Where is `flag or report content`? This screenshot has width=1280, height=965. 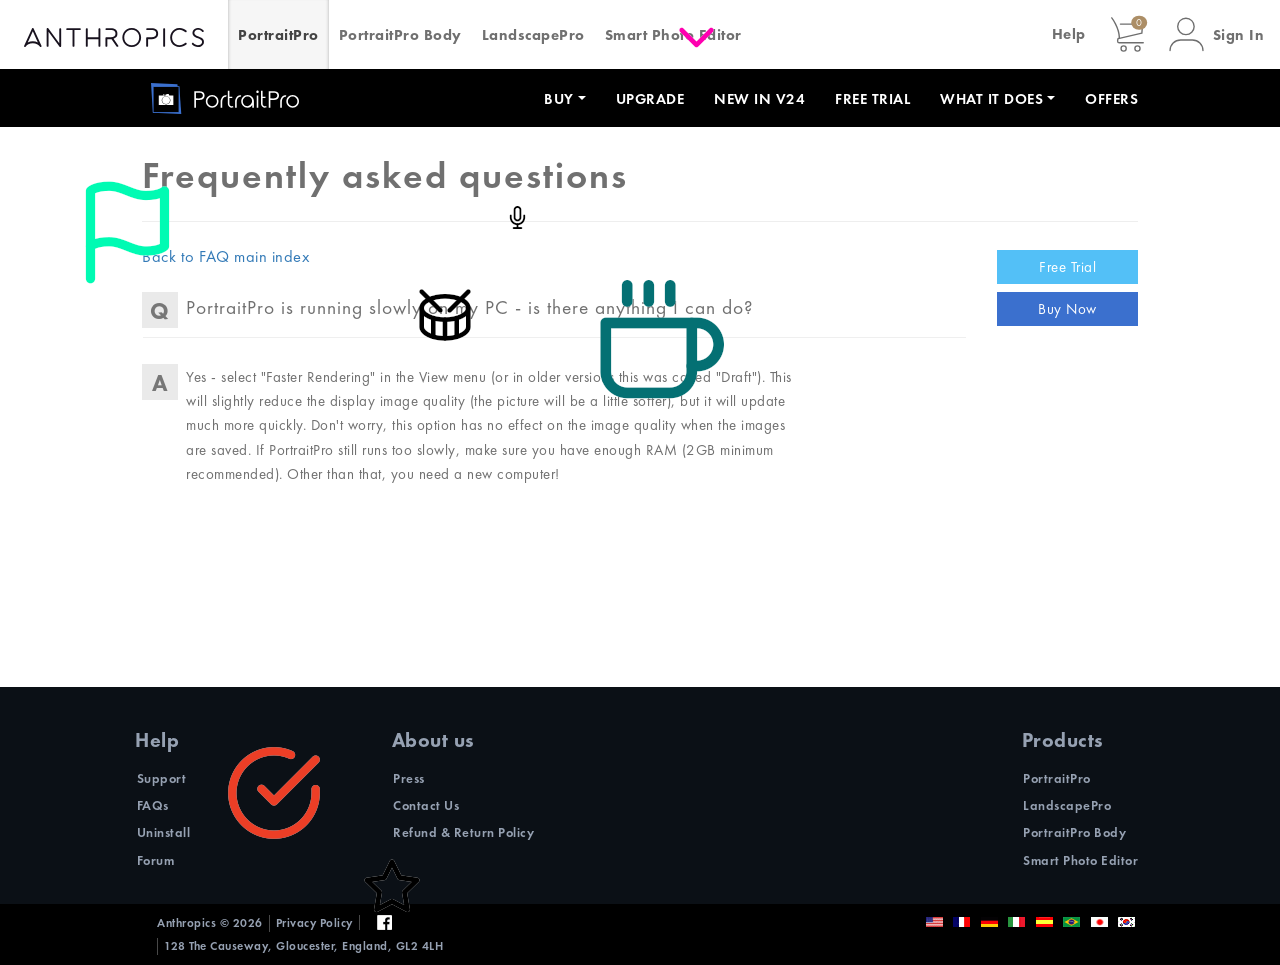
flag or report content is located at coordinates (127, 232).